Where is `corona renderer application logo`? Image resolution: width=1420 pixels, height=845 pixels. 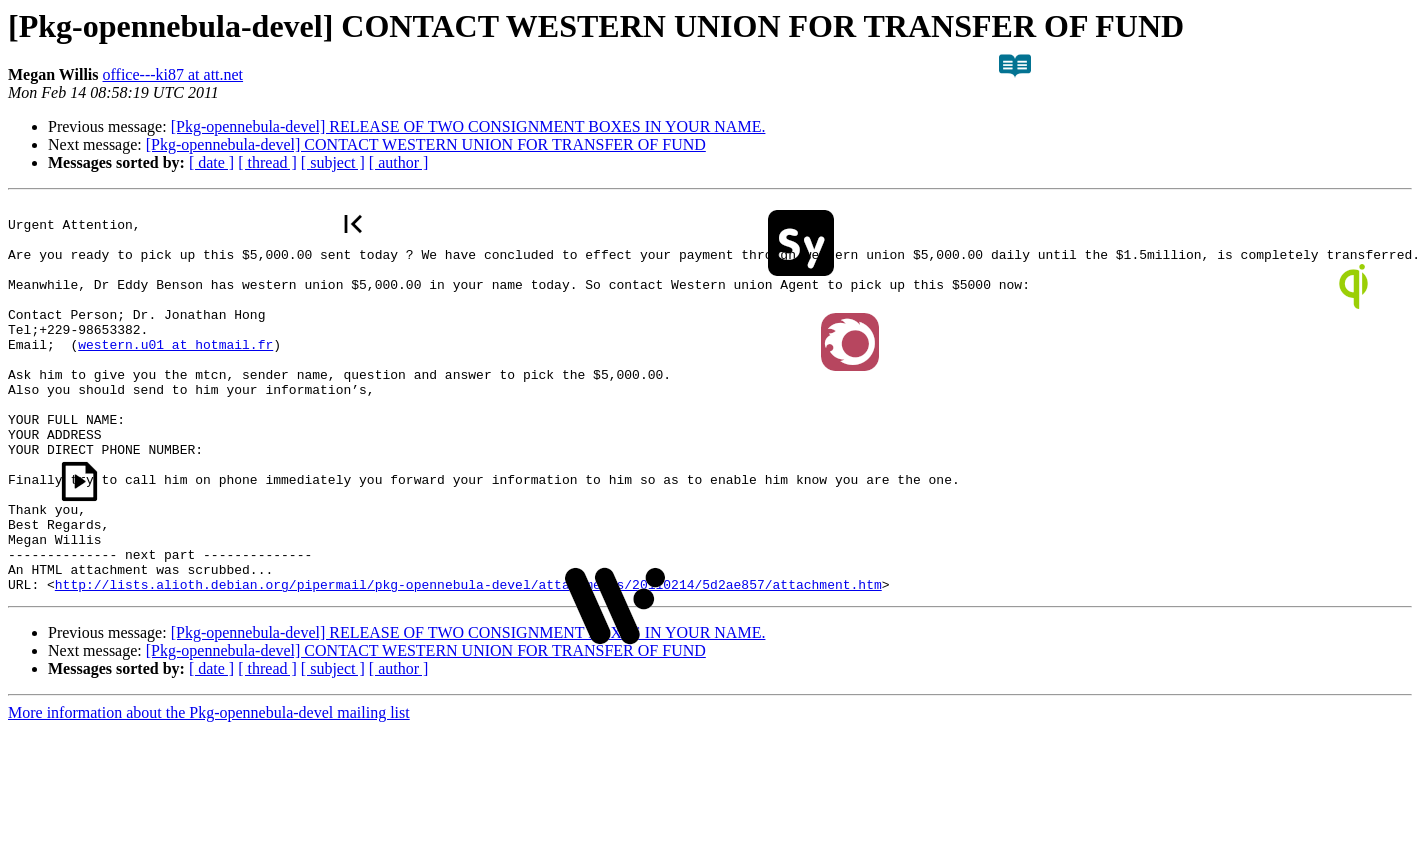 corona renderer application logo is located at coordinates (850, 342).